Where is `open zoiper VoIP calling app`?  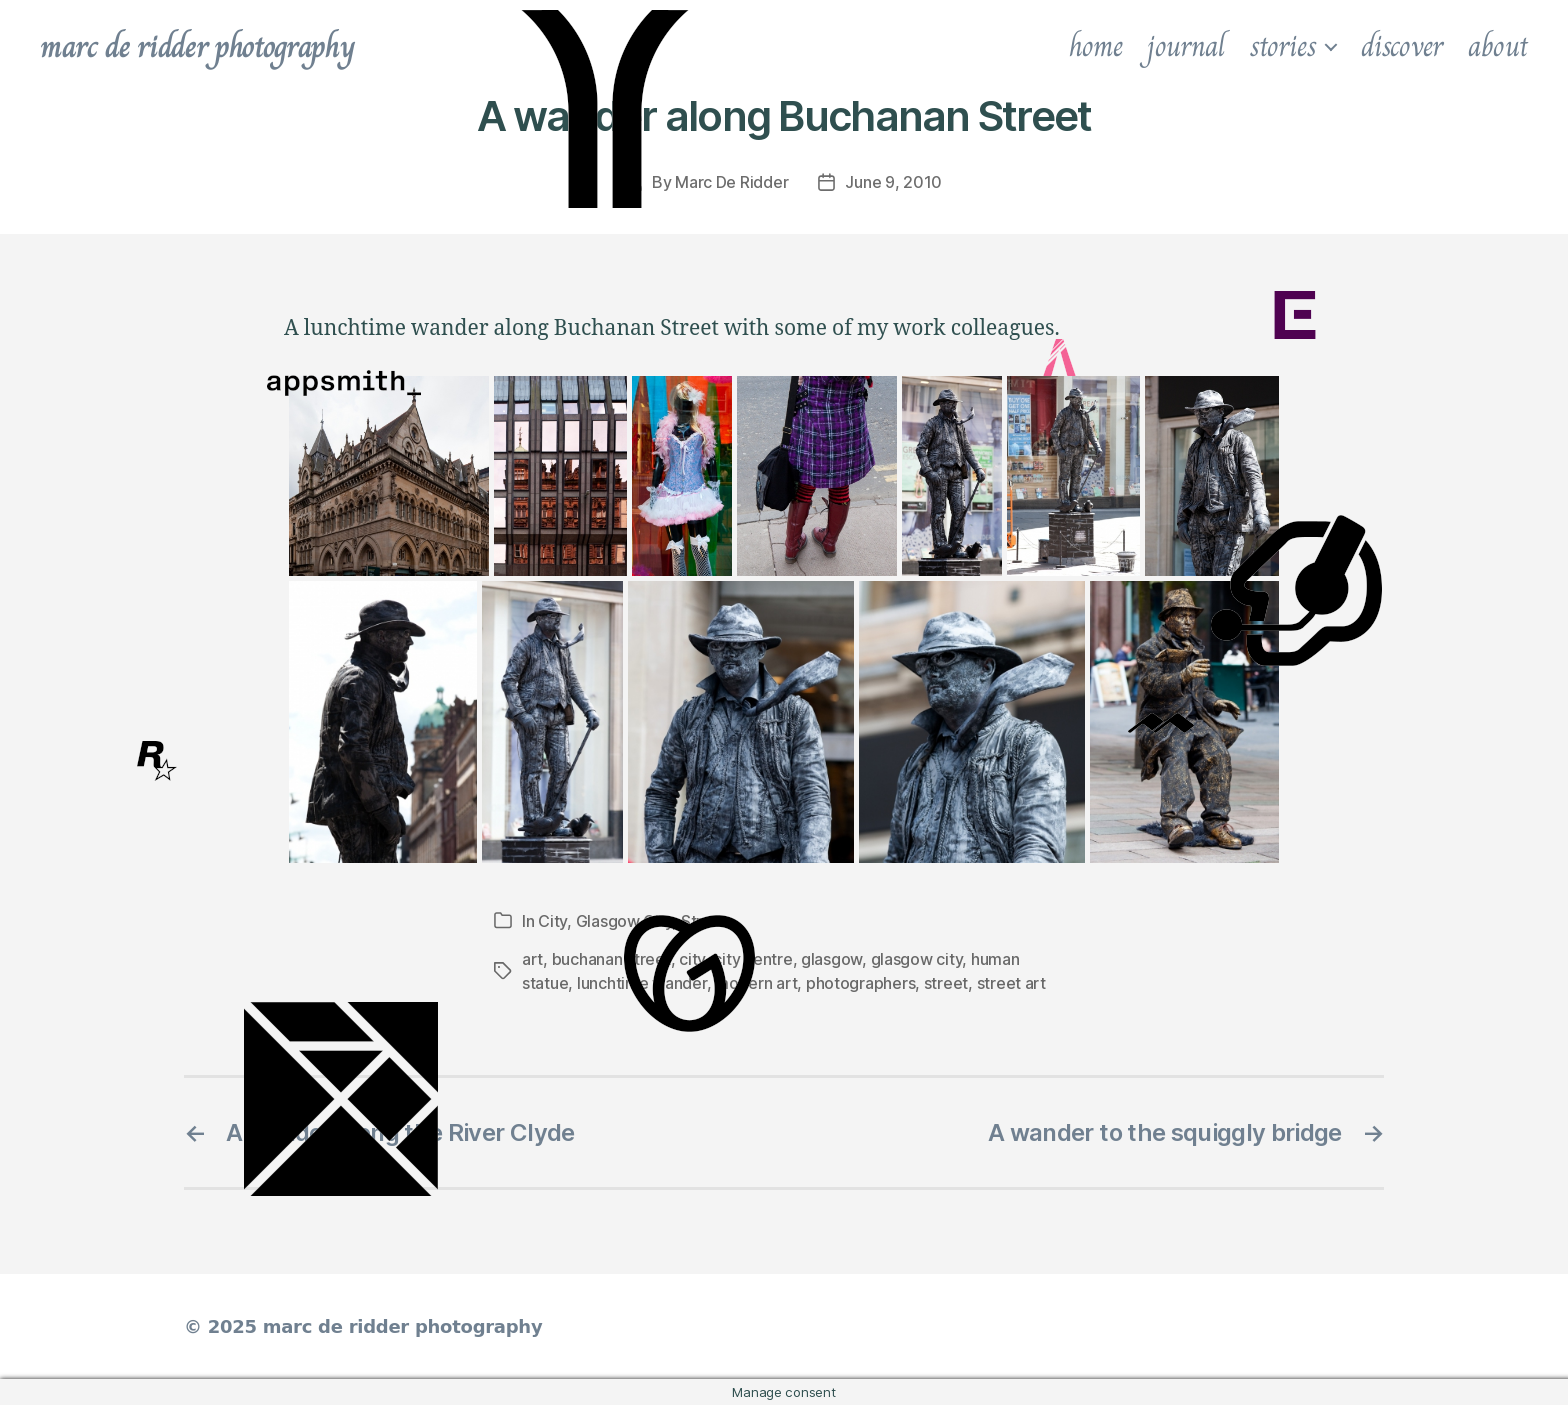 open zoiper VoIP calling app is located at coordinates (1296, 590).